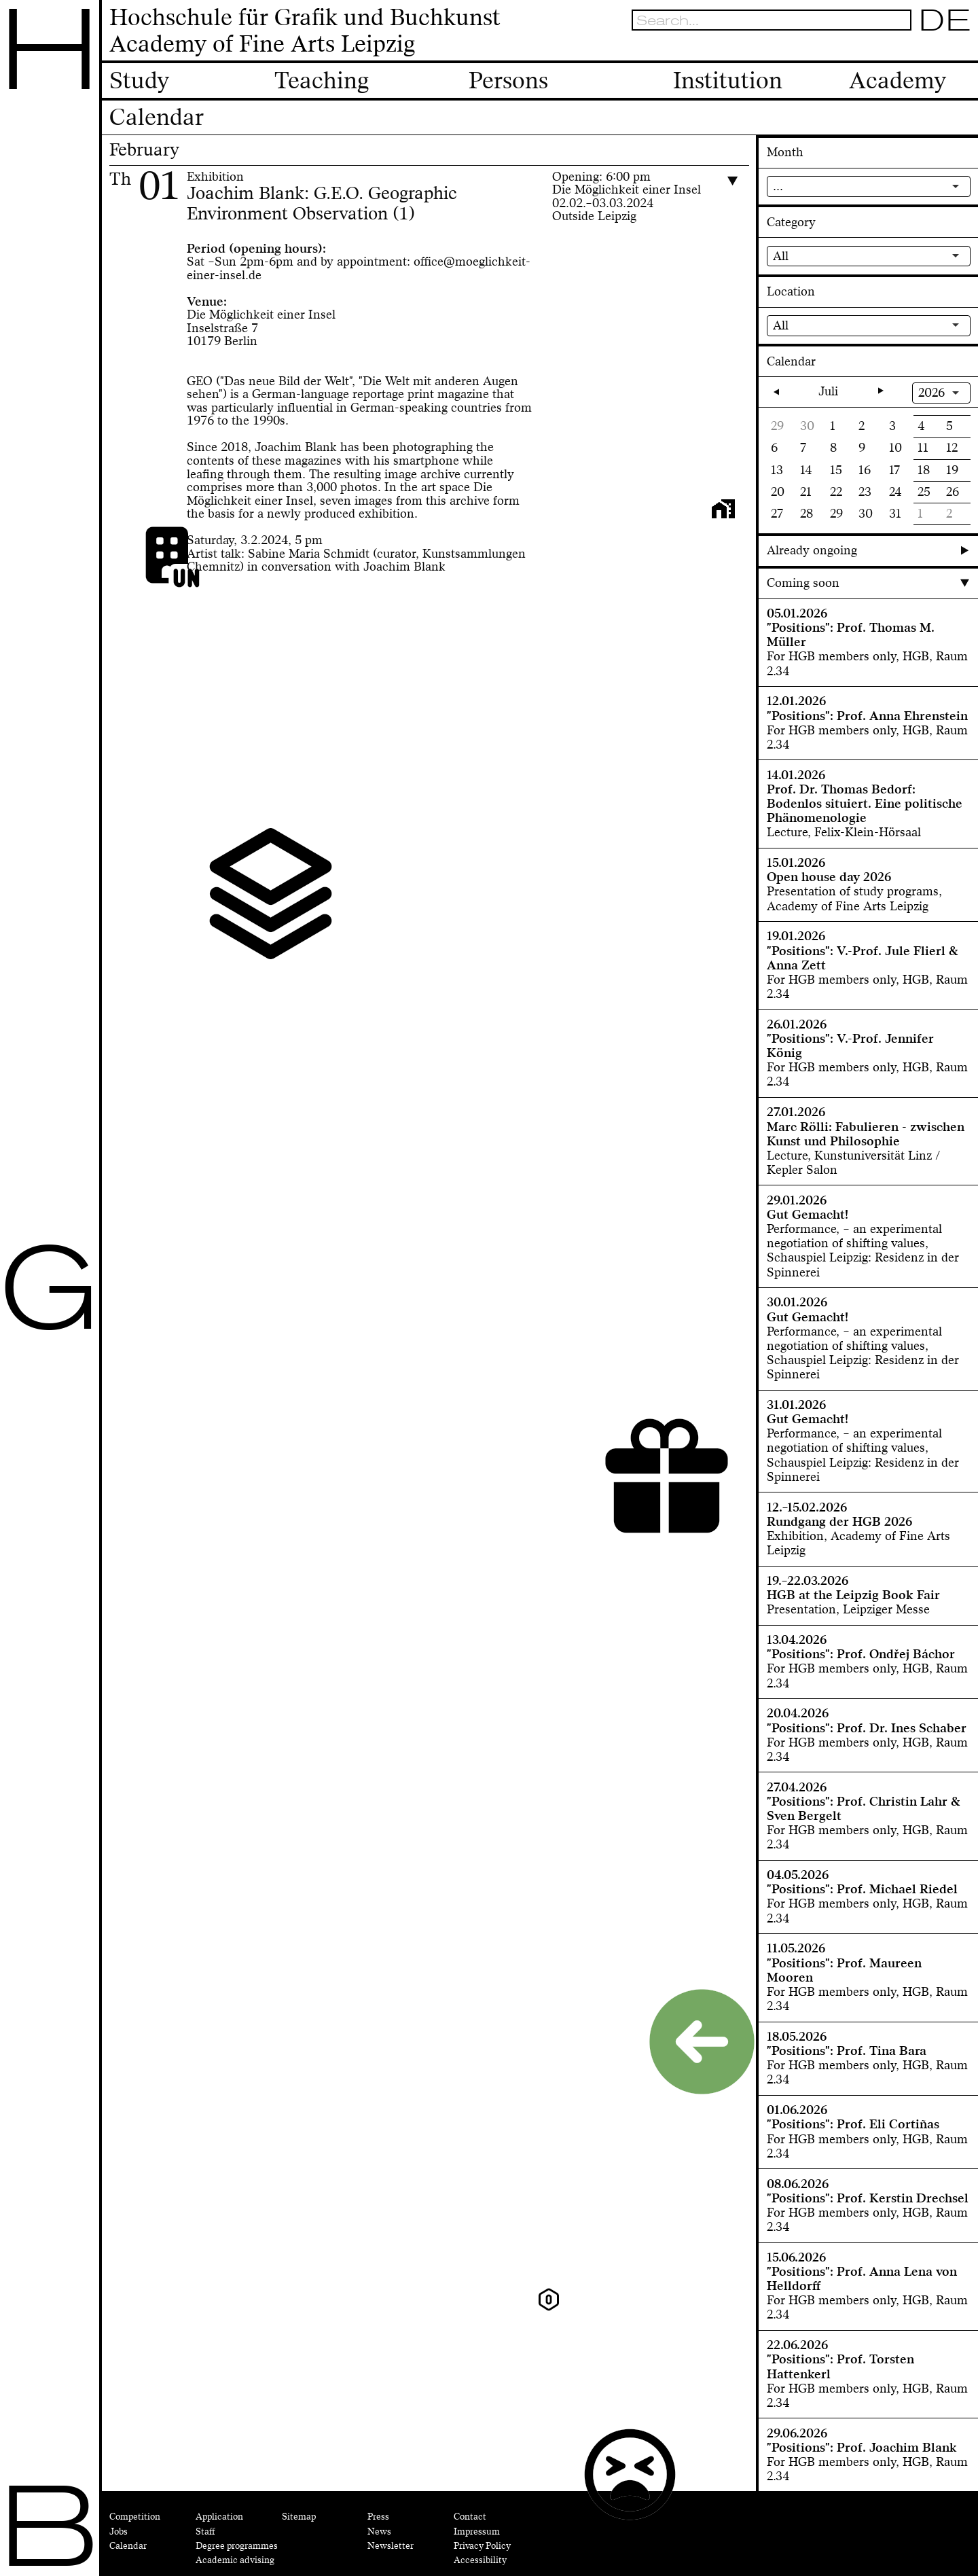 This screenshot has width=978, height=2576. I want to click on access united nations building or headquarters, so click(170, 555).